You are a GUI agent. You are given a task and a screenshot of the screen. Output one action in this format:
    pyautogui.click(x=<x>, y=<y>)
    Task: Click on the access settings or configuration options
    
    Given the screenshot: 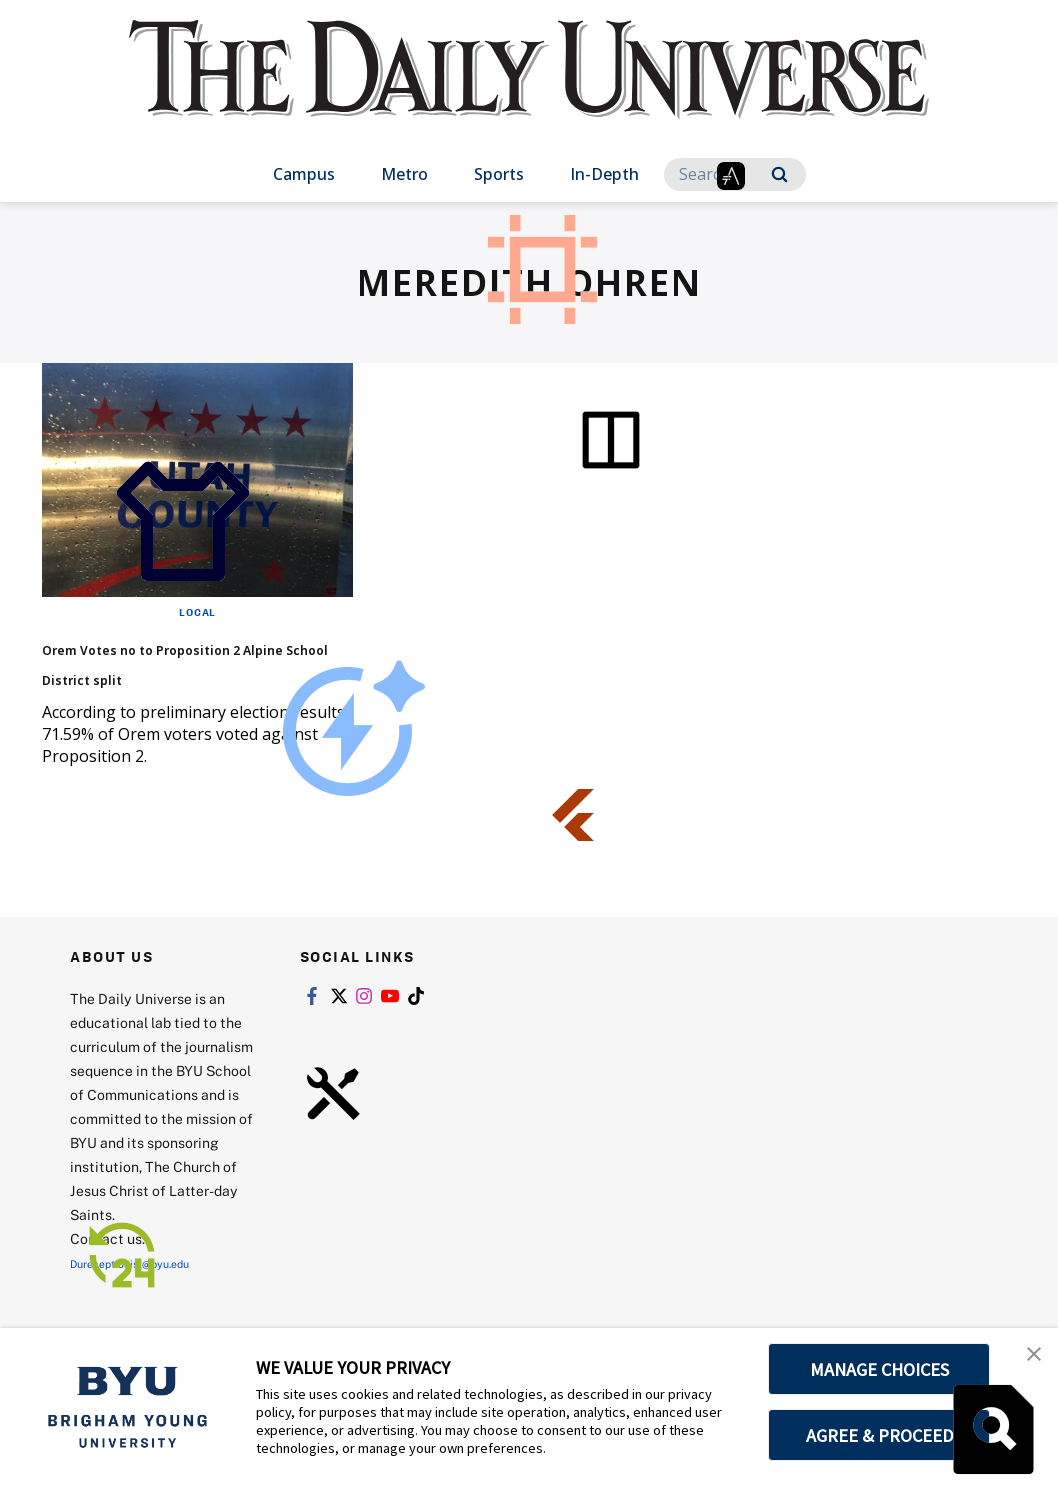 What is the action you would take?
    pyautogui.click(x=334, y=1094)
    